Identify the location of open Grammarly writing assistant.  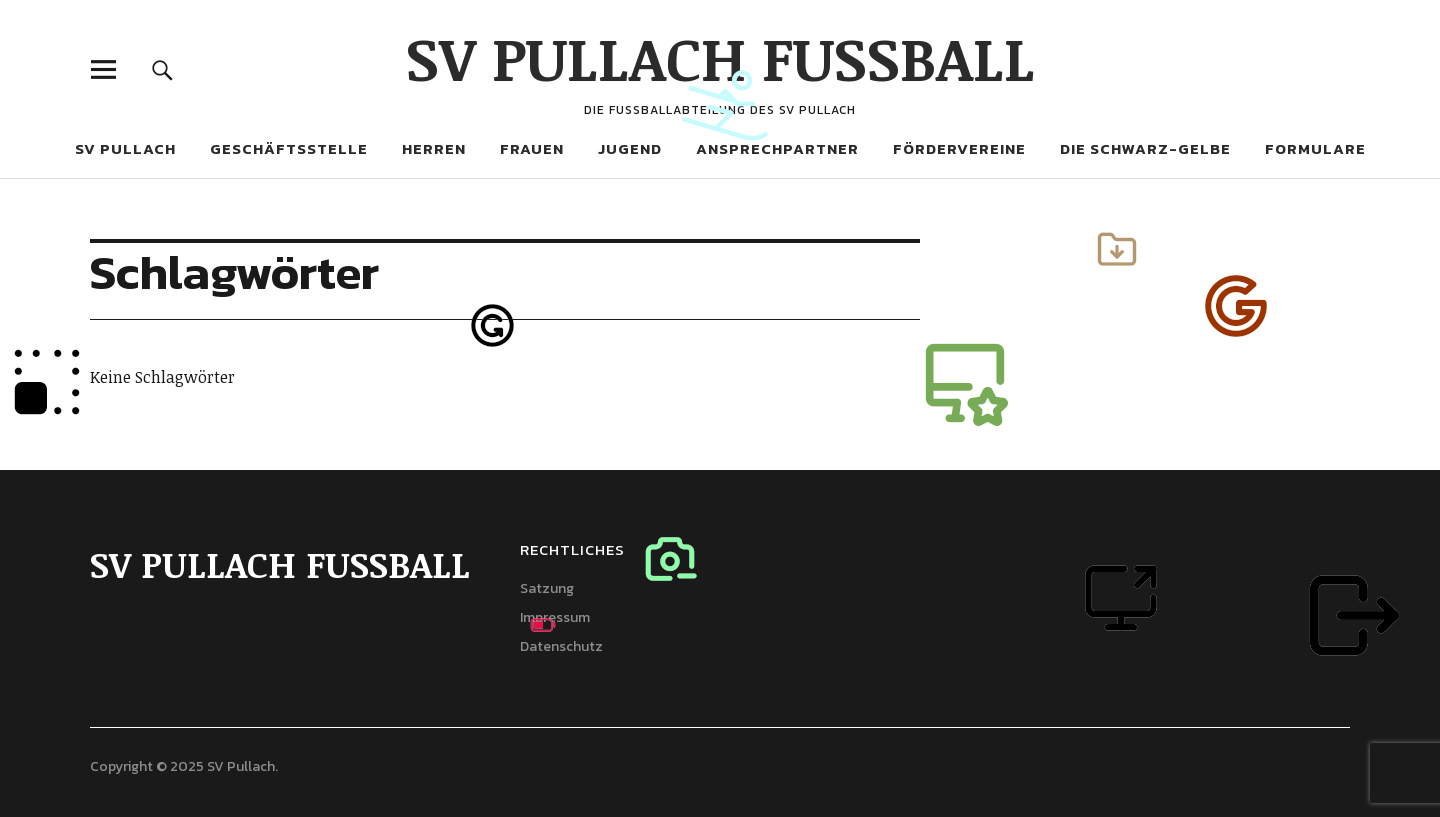
(492, 325).